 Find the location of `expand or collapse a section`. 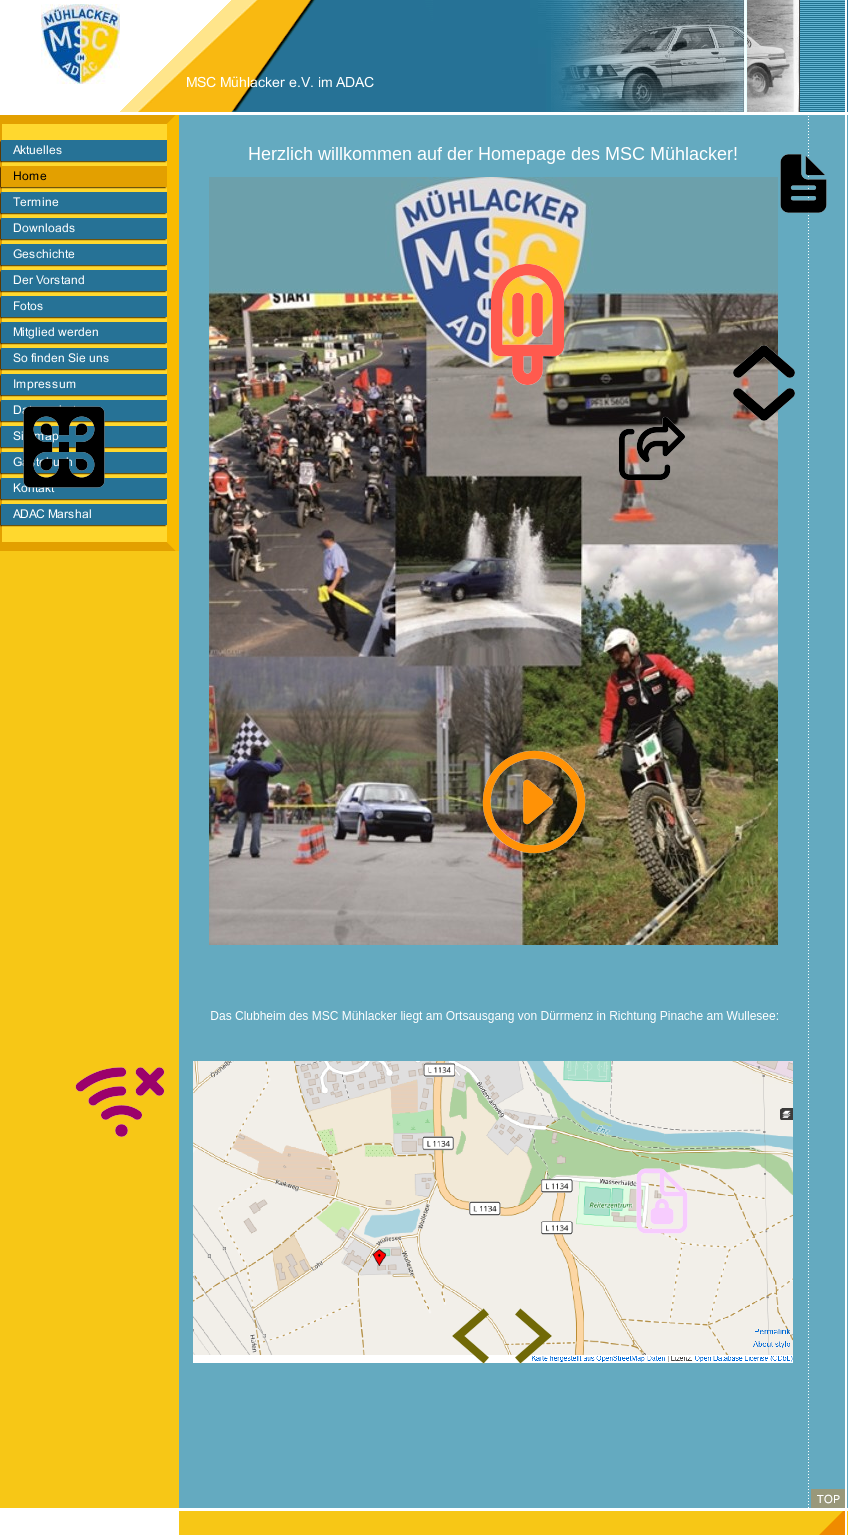

expand or collapse a section is located at coordinates (764, 383).